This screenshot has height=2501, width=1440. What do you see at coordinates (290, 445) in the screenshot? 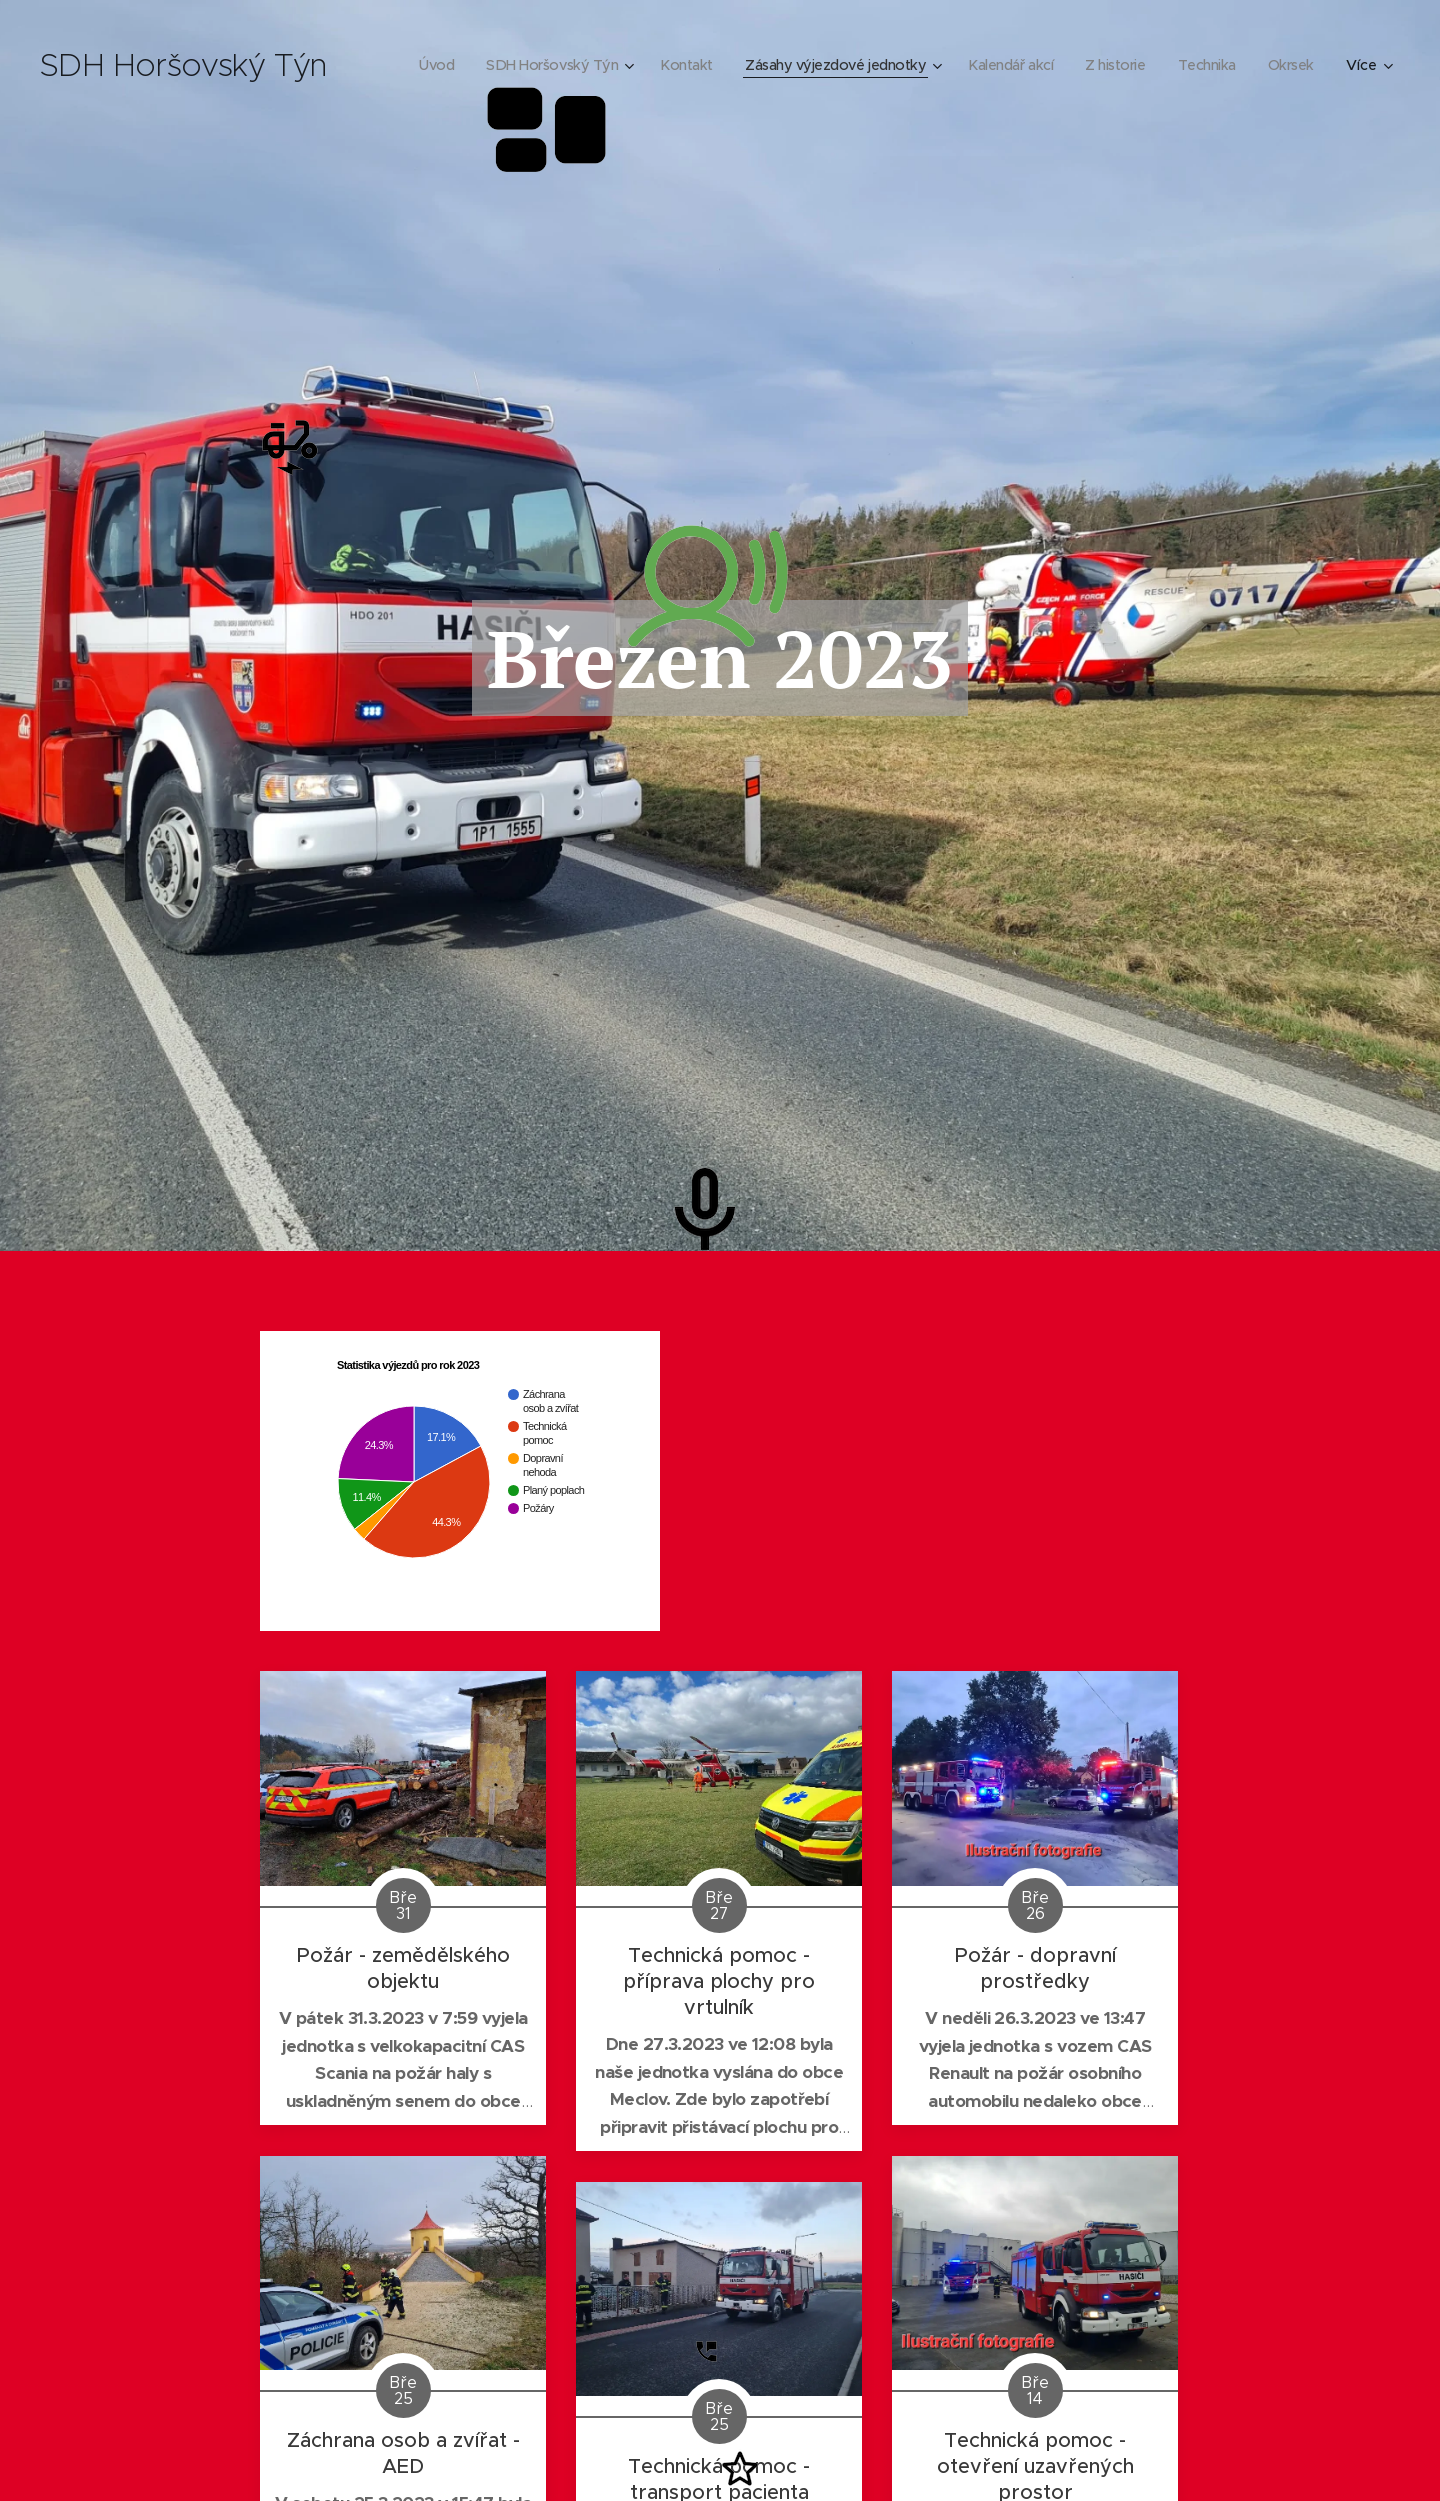
I see `select electric moped as transportation mode` at bounding box center [290, 445].